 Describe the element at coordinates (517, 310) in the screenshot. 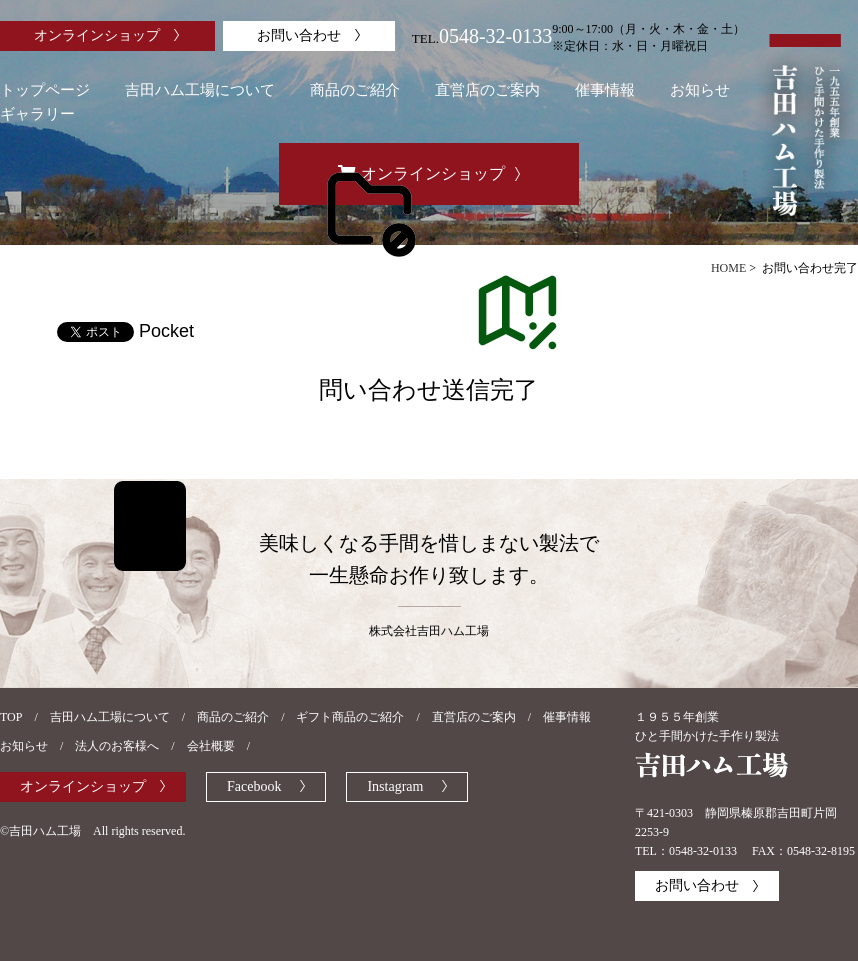

I see `view deals and discounts nearby` at that location.